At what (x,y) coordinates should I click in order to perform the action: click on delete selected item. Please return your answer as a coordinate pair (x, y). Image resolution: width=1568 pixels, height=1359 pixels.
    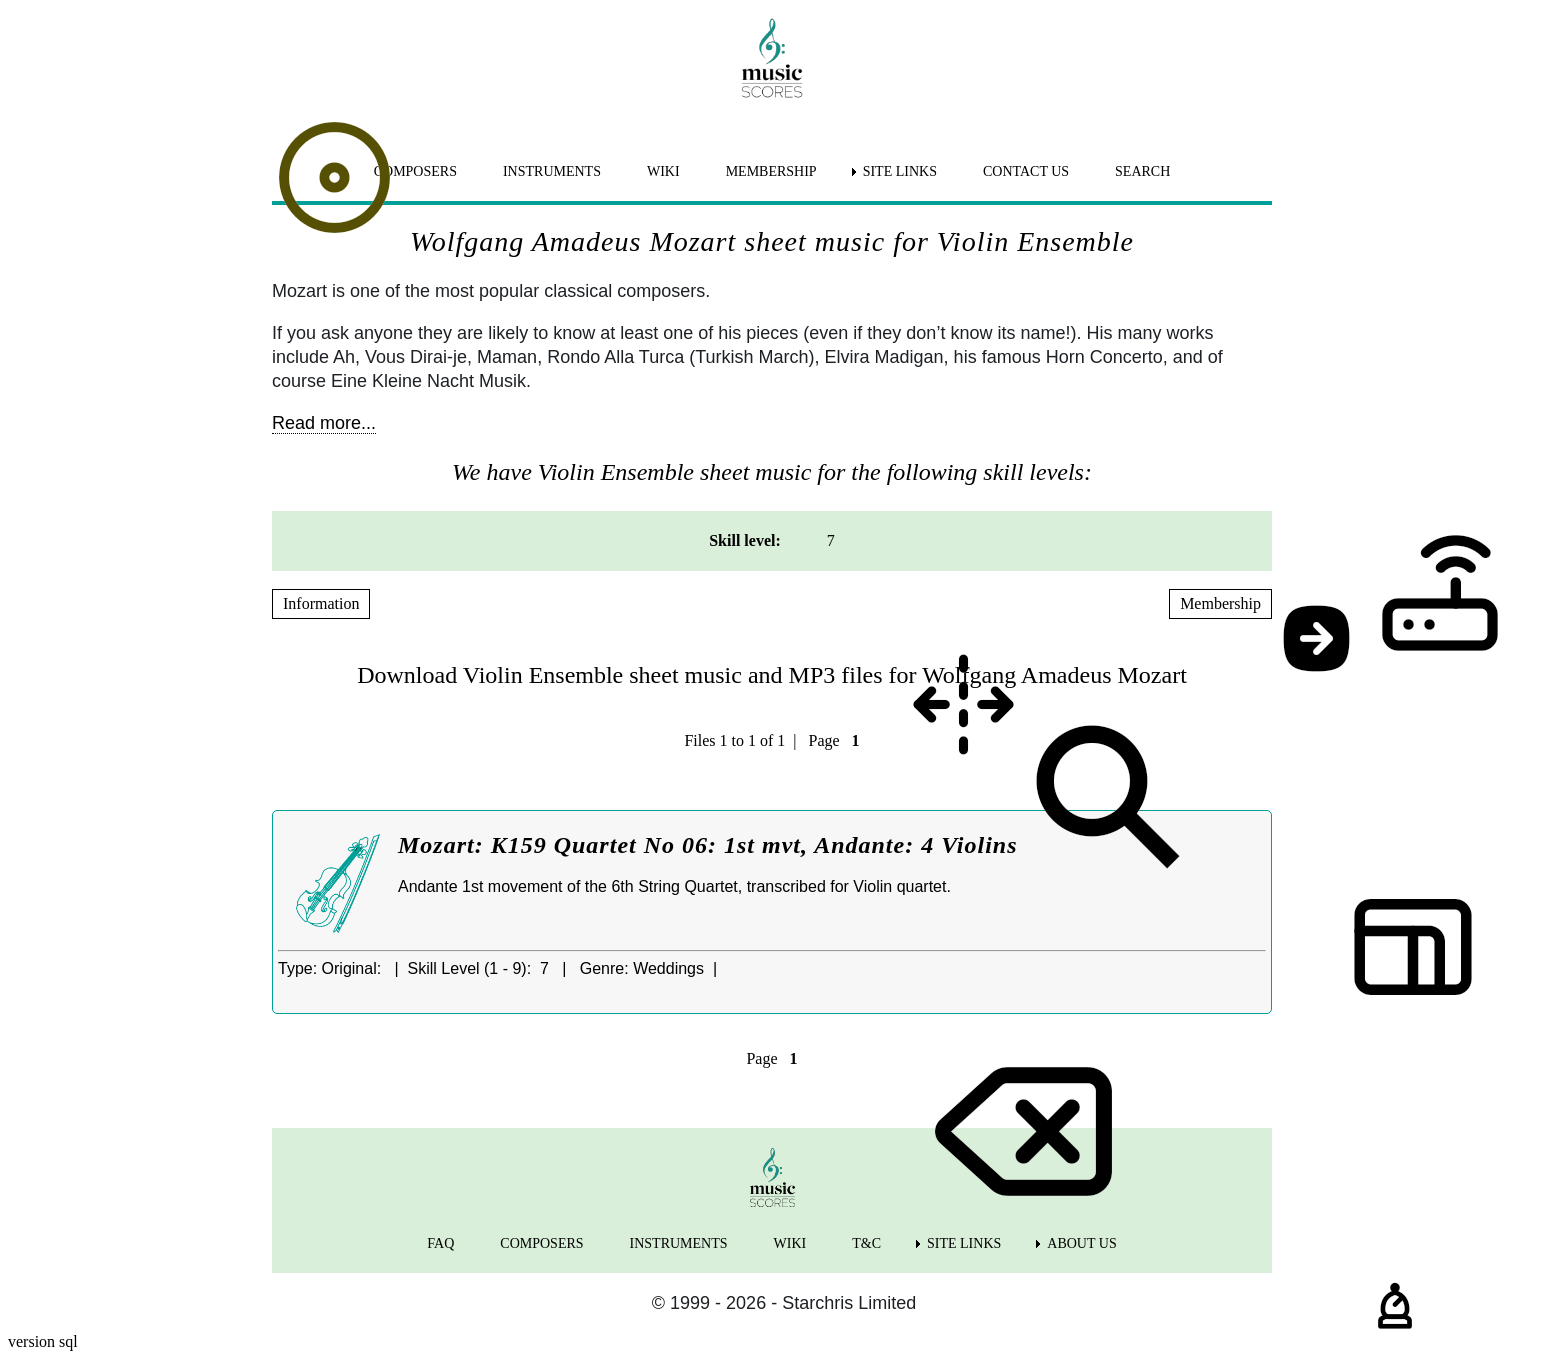
    Looking at the image, I should click on (1023, 1131).